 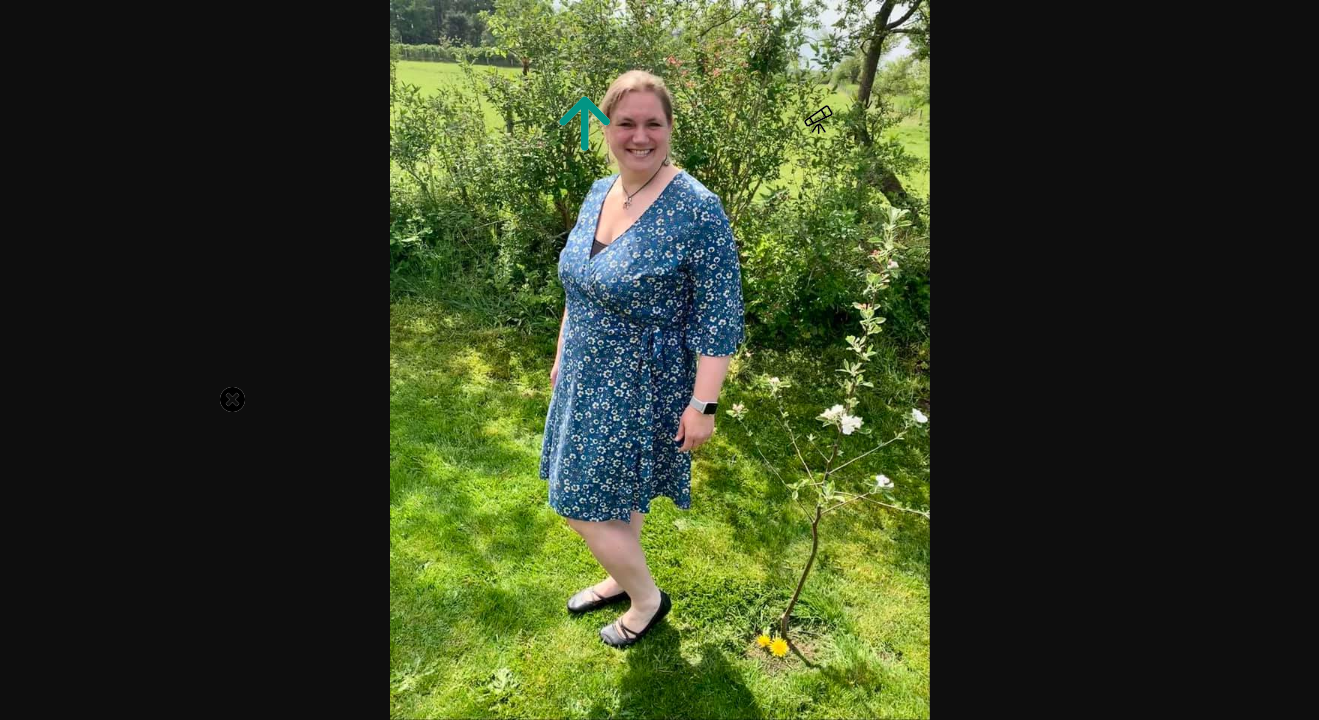 I want to click on explore or discover new content, so click(x=819, y=119).